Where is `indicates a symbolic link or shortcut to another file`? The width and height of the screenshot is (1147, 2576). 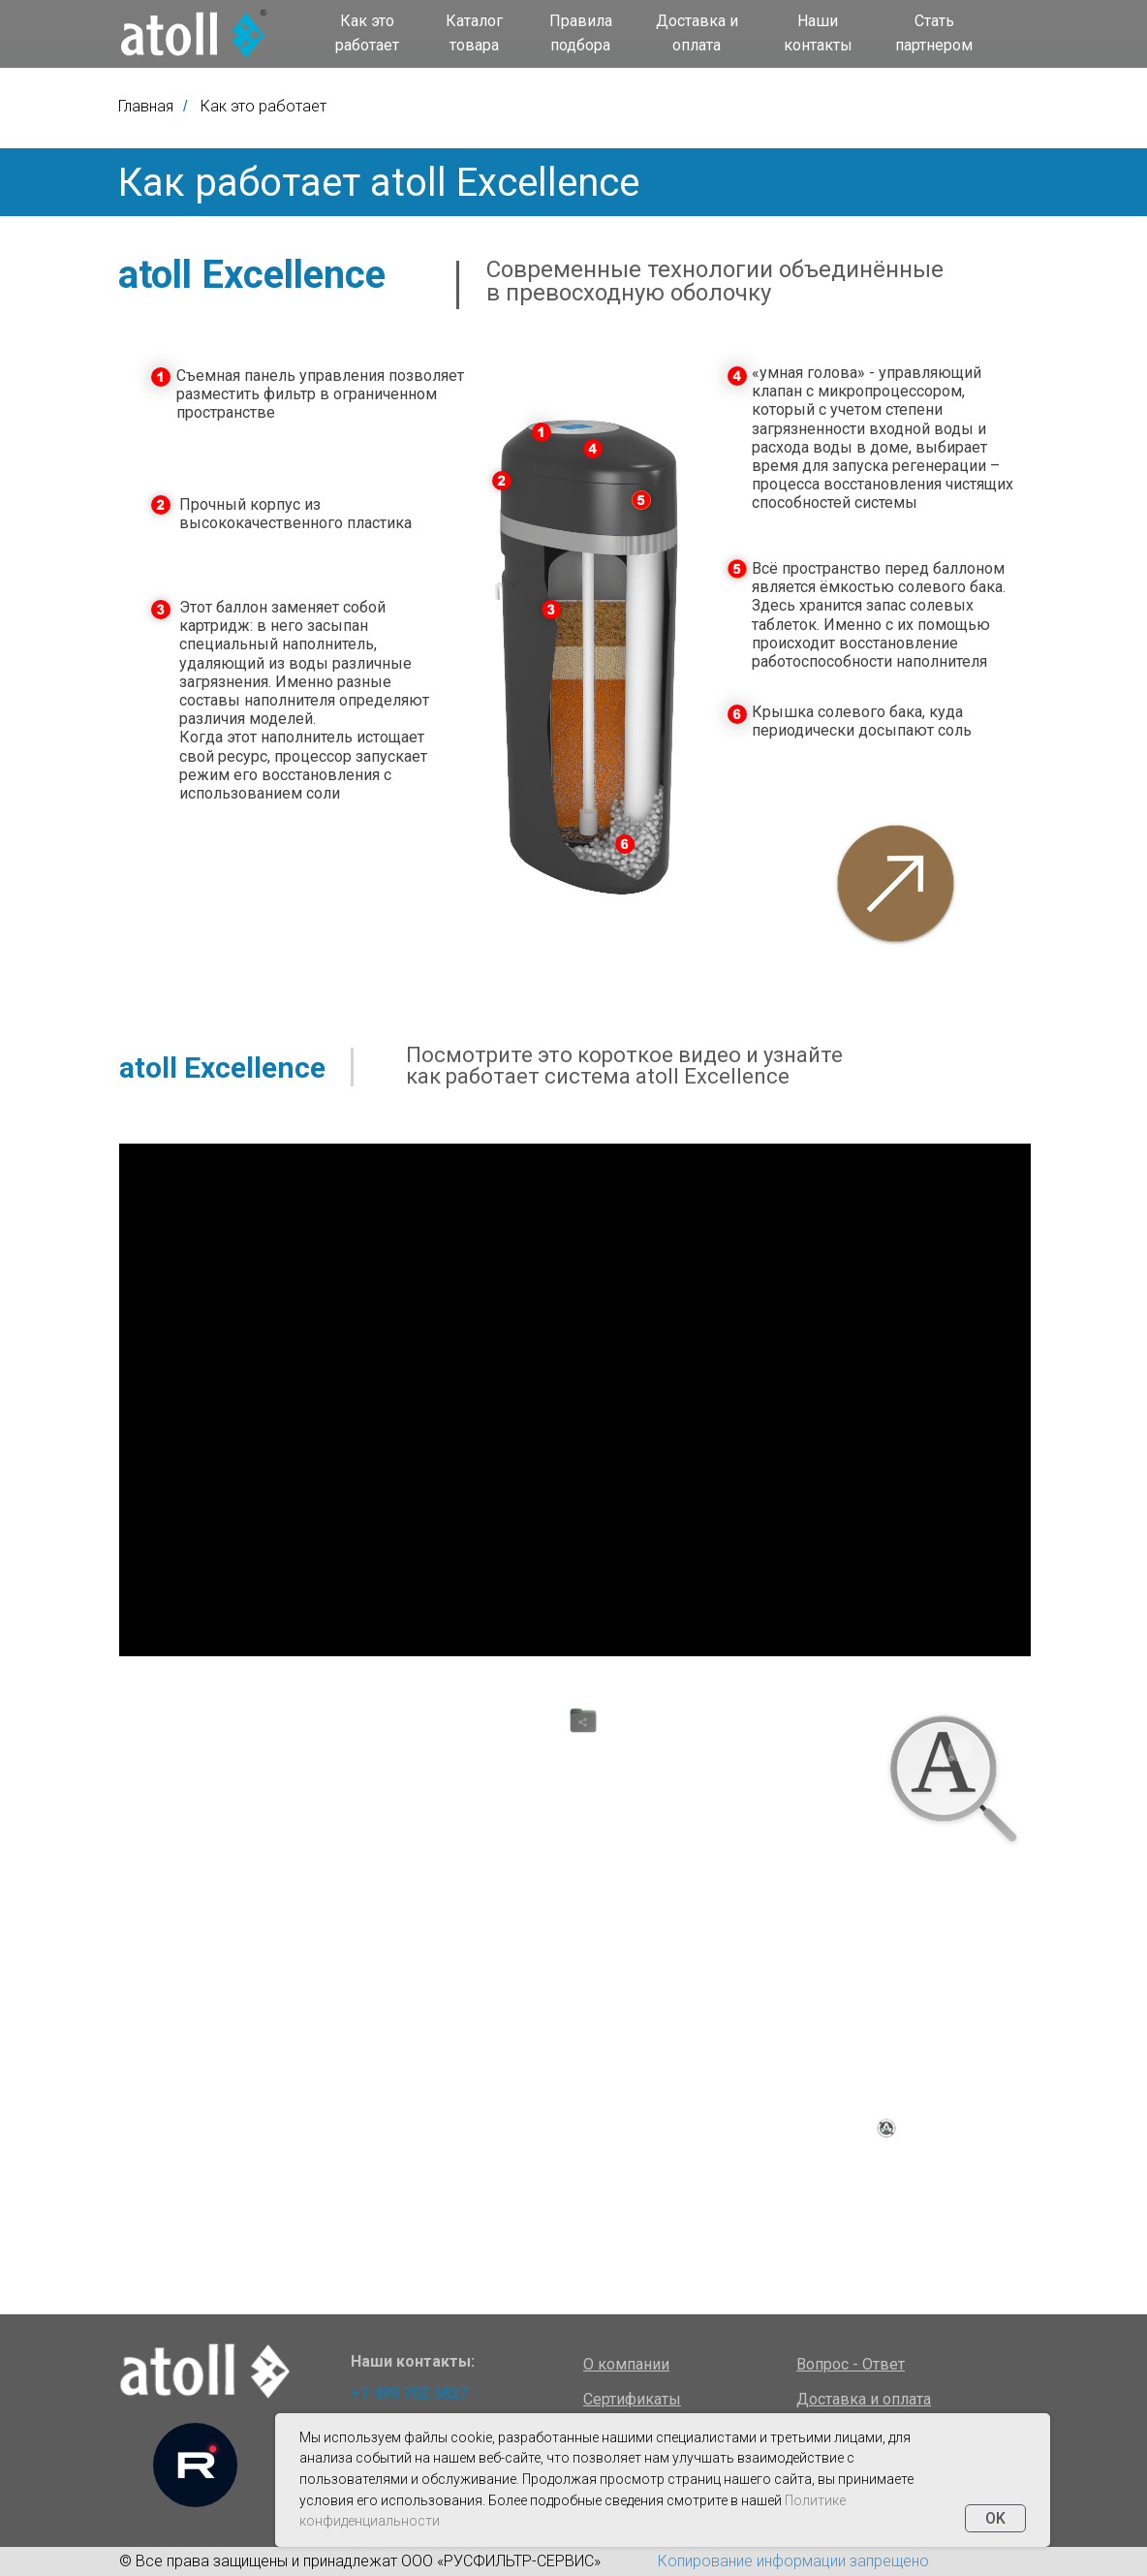
indicates a symbolic link or shortcut to another file is located at coordinates (895, 883).